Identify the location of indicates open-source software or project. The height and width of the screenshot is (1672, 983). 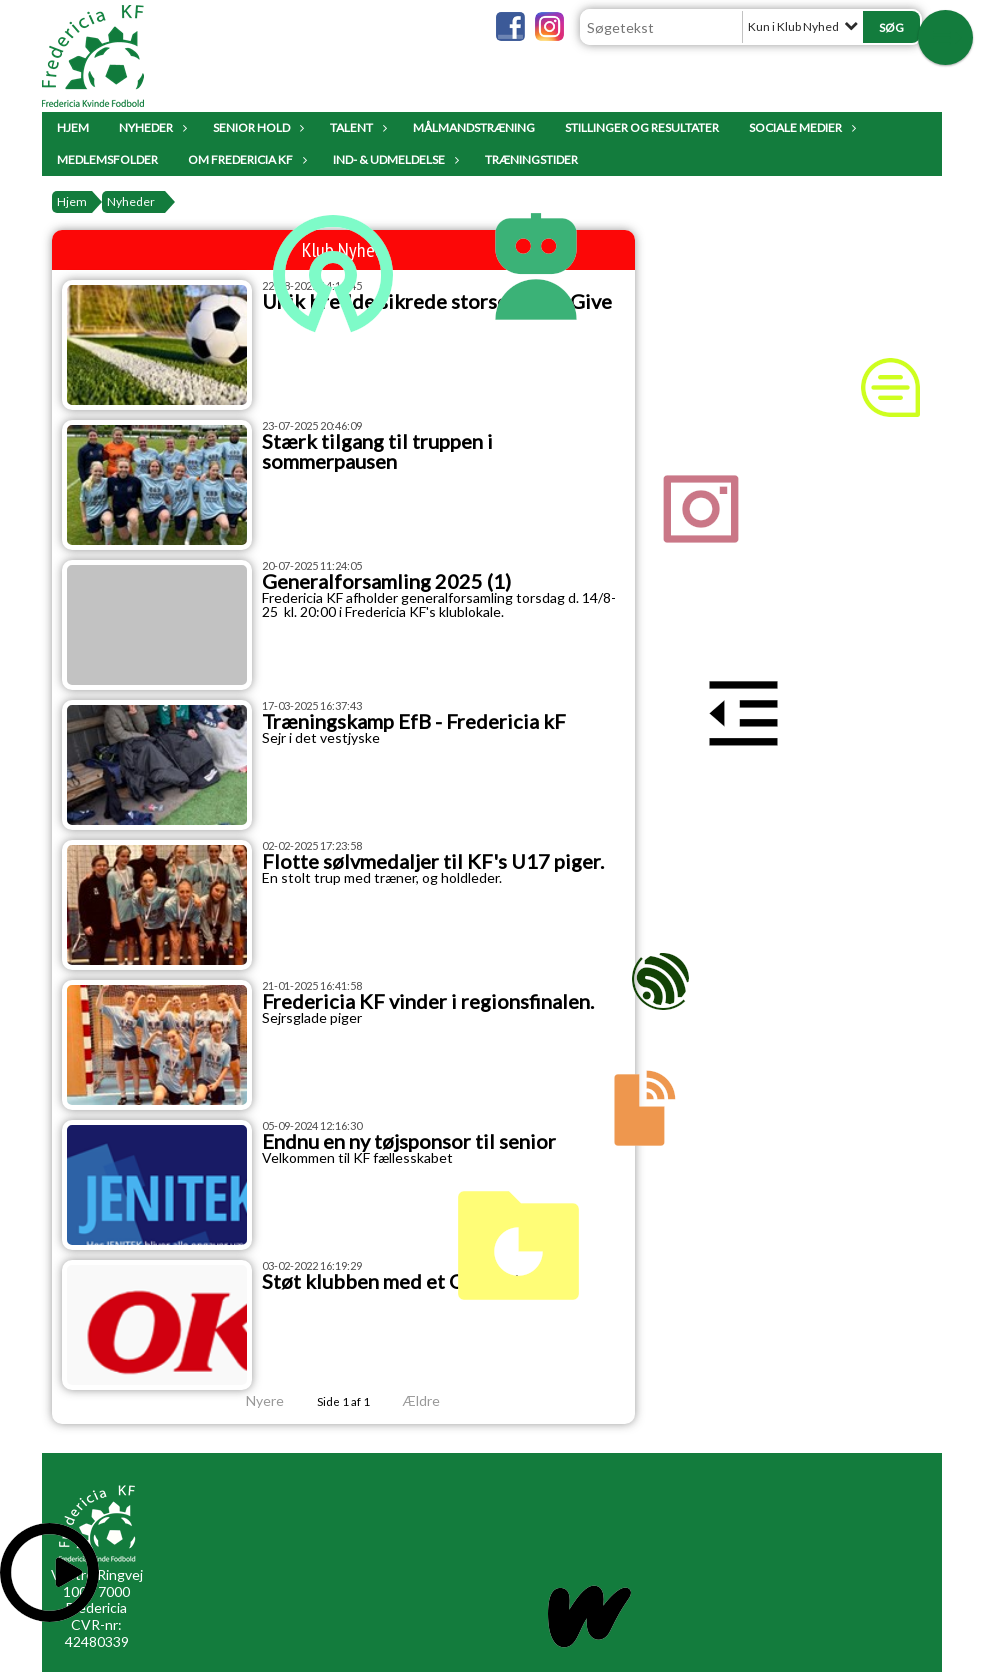
(333, 275).